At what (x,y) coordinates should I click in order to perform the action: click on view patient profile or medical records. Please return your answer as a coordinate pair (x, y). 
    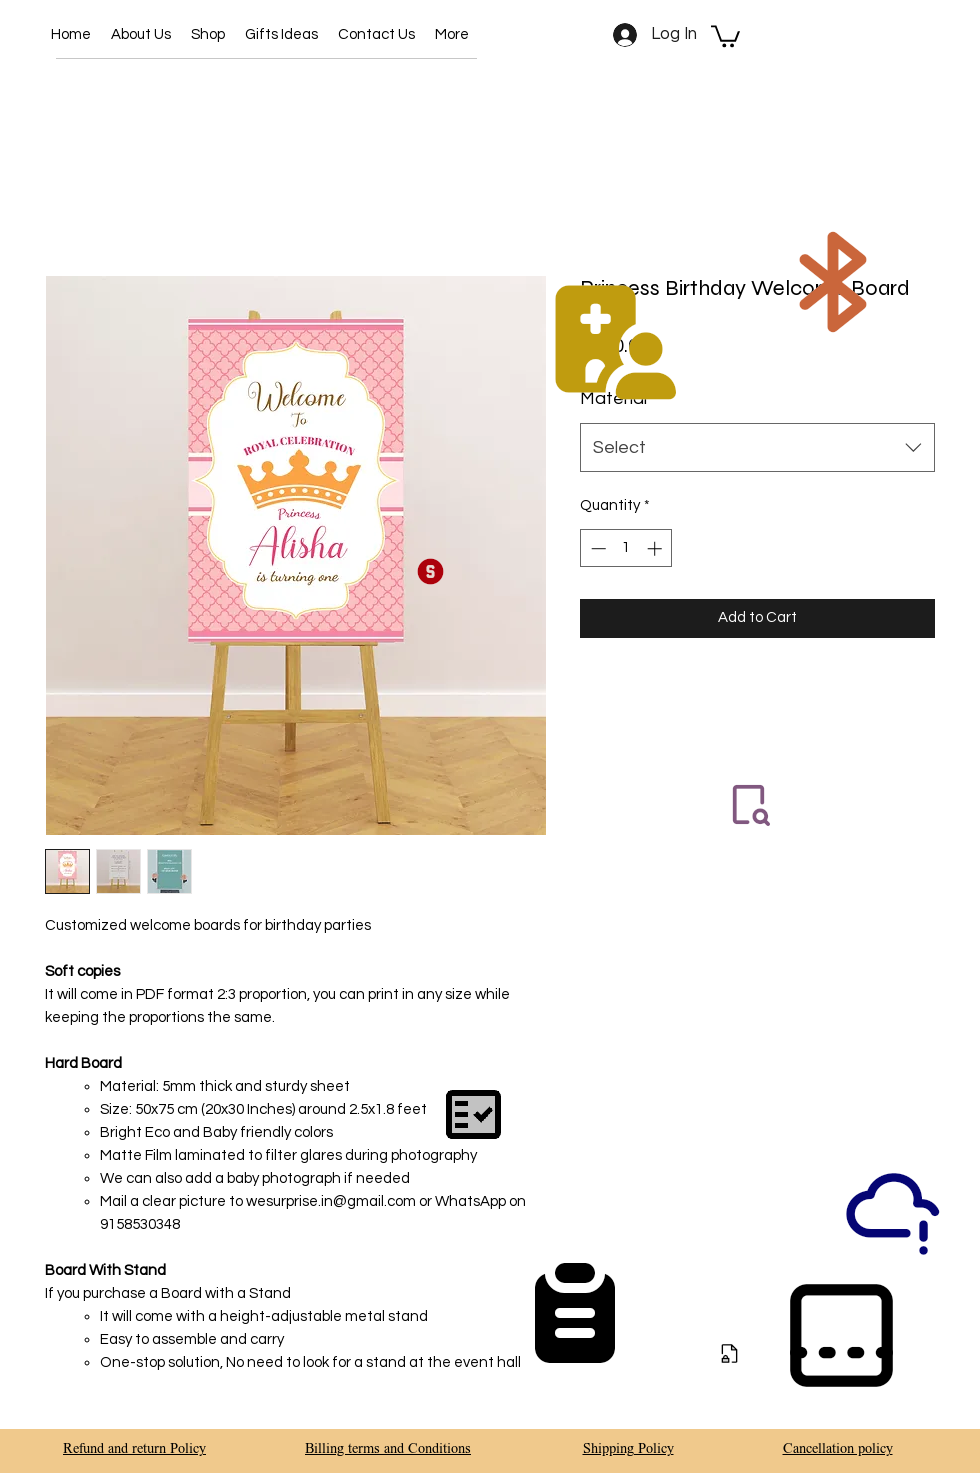
    Looking at the image, I should click on (609, 339).